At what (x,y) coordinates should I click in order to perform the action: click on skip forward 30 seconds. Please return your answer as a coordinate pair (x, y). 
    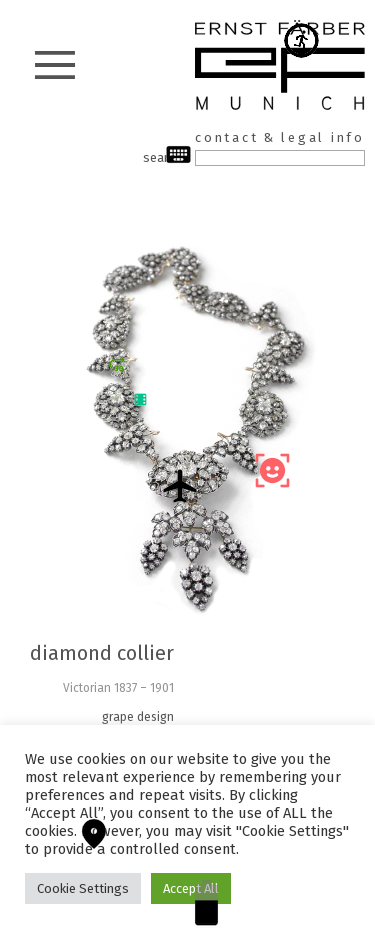
    Looking at the image, I should click on (117, 364).